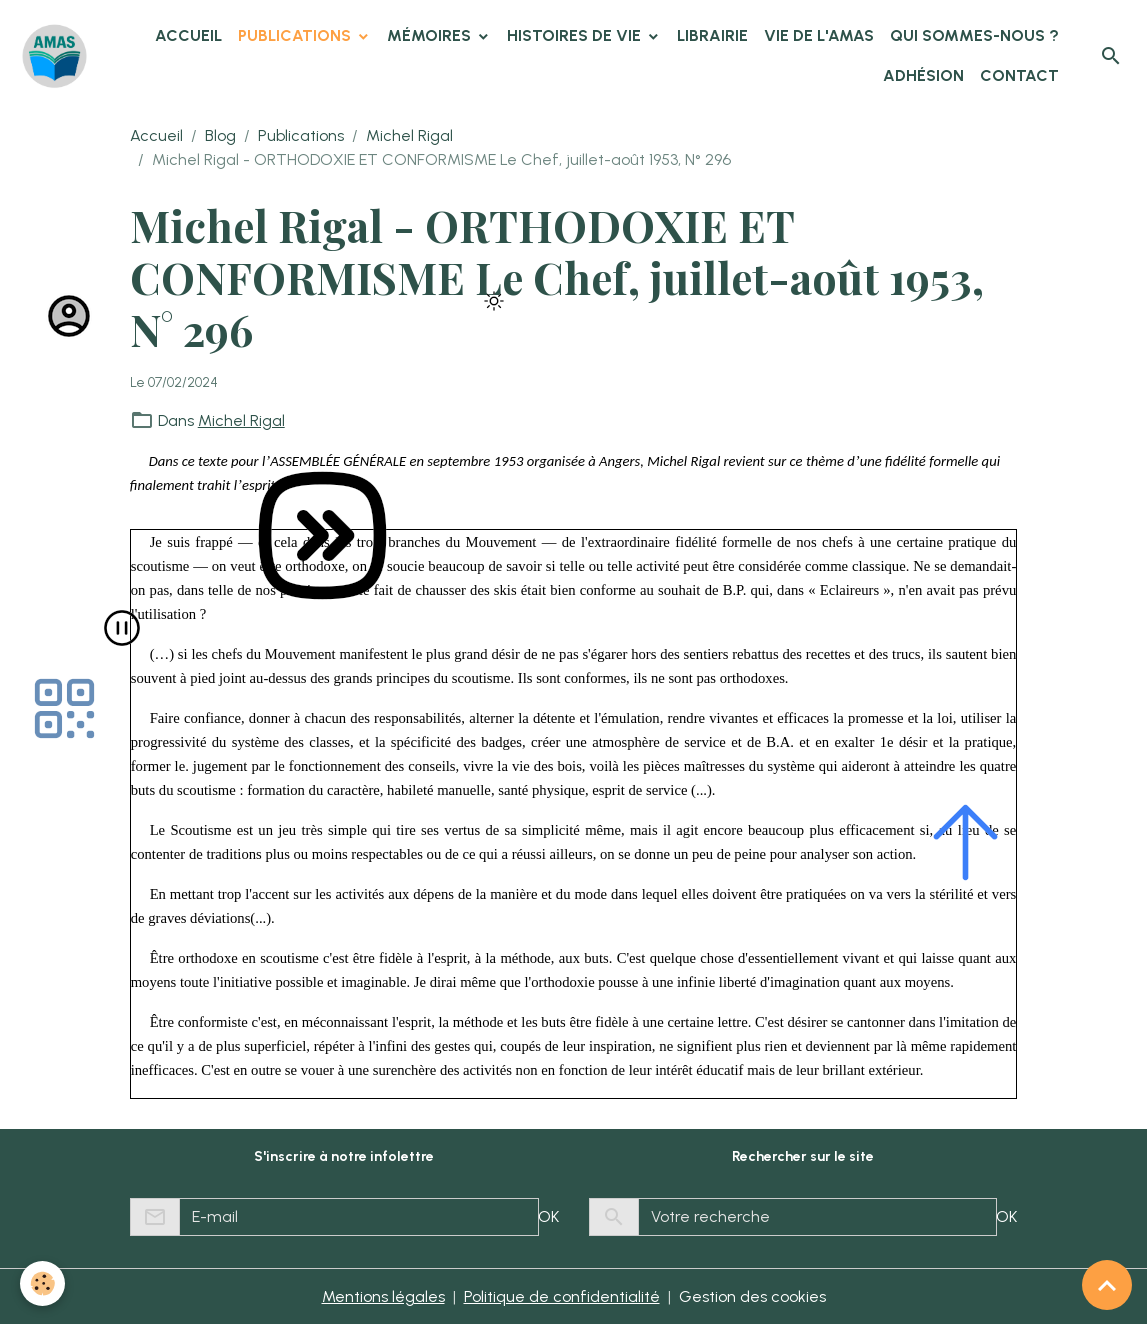 The height and width of the screenshot is (1325, 1147). Describe the element at coordinates (64, 708) in the screenshot. I see `scan or generate a qr code` at that location.